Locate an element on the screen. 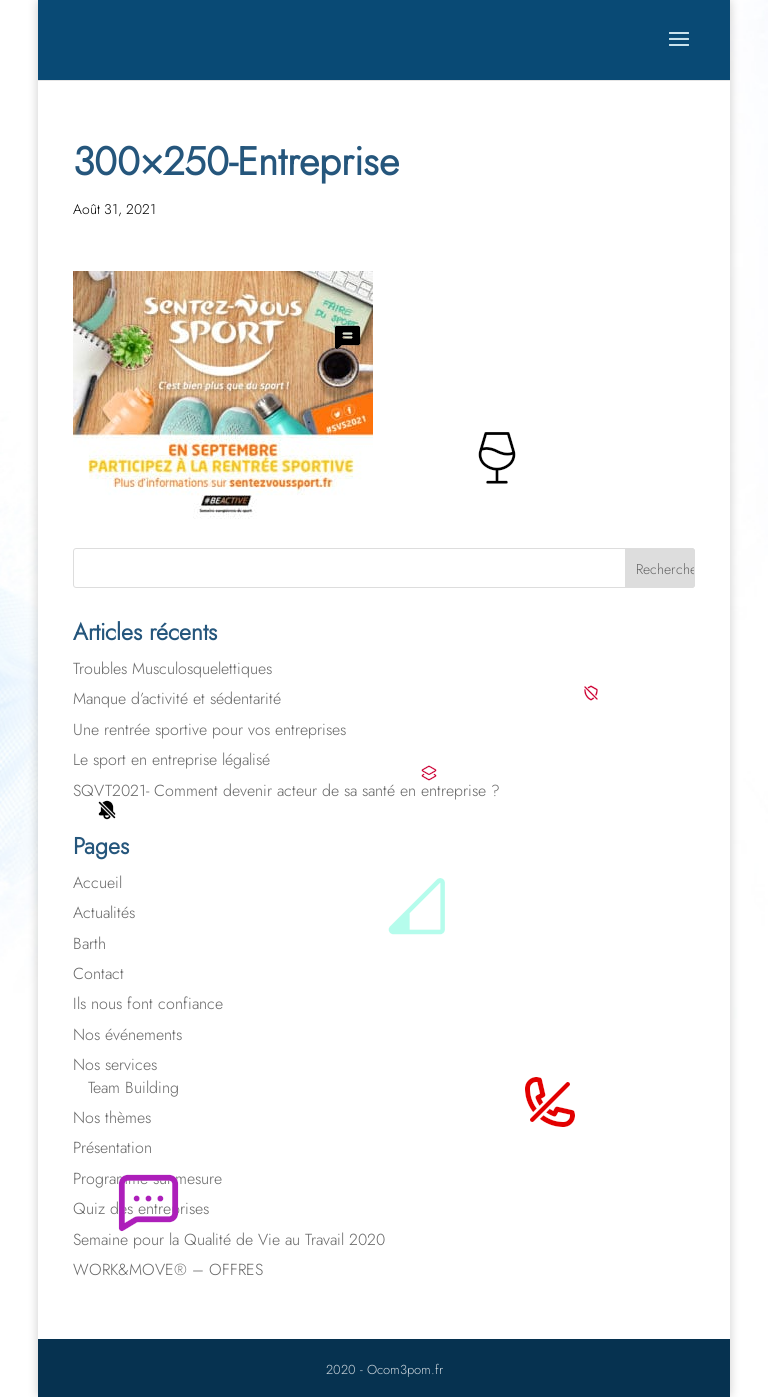  open chat or messaging is located at coordinates (347, 335).